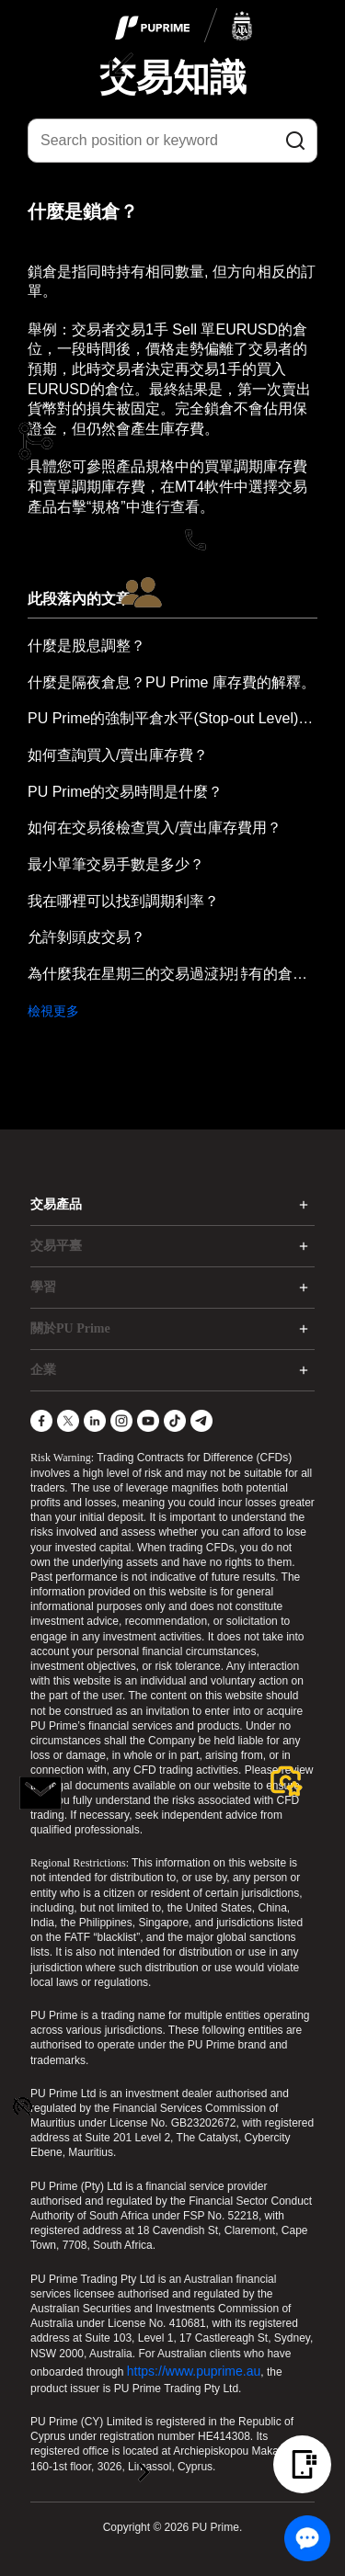  What do you see at coordinates (144, 2472) in the screenshot?
I see `go to next item or page` at bounding box center [144, 2472].